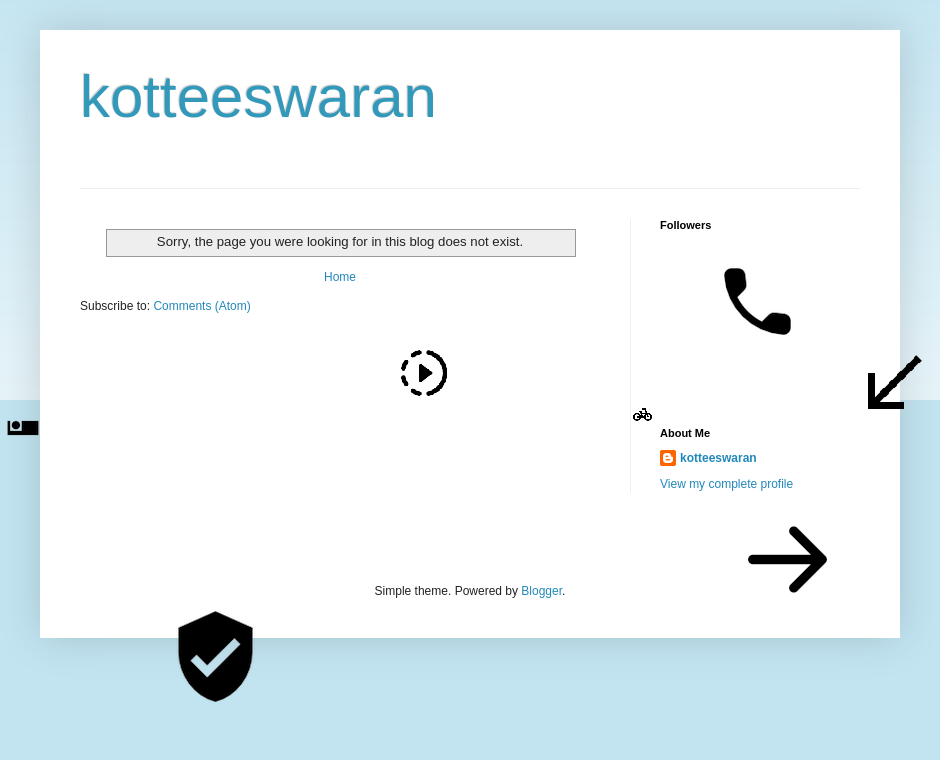 This screenshot has width=940, height=760. I want to click on proceed to the next step, so click(787, 559).